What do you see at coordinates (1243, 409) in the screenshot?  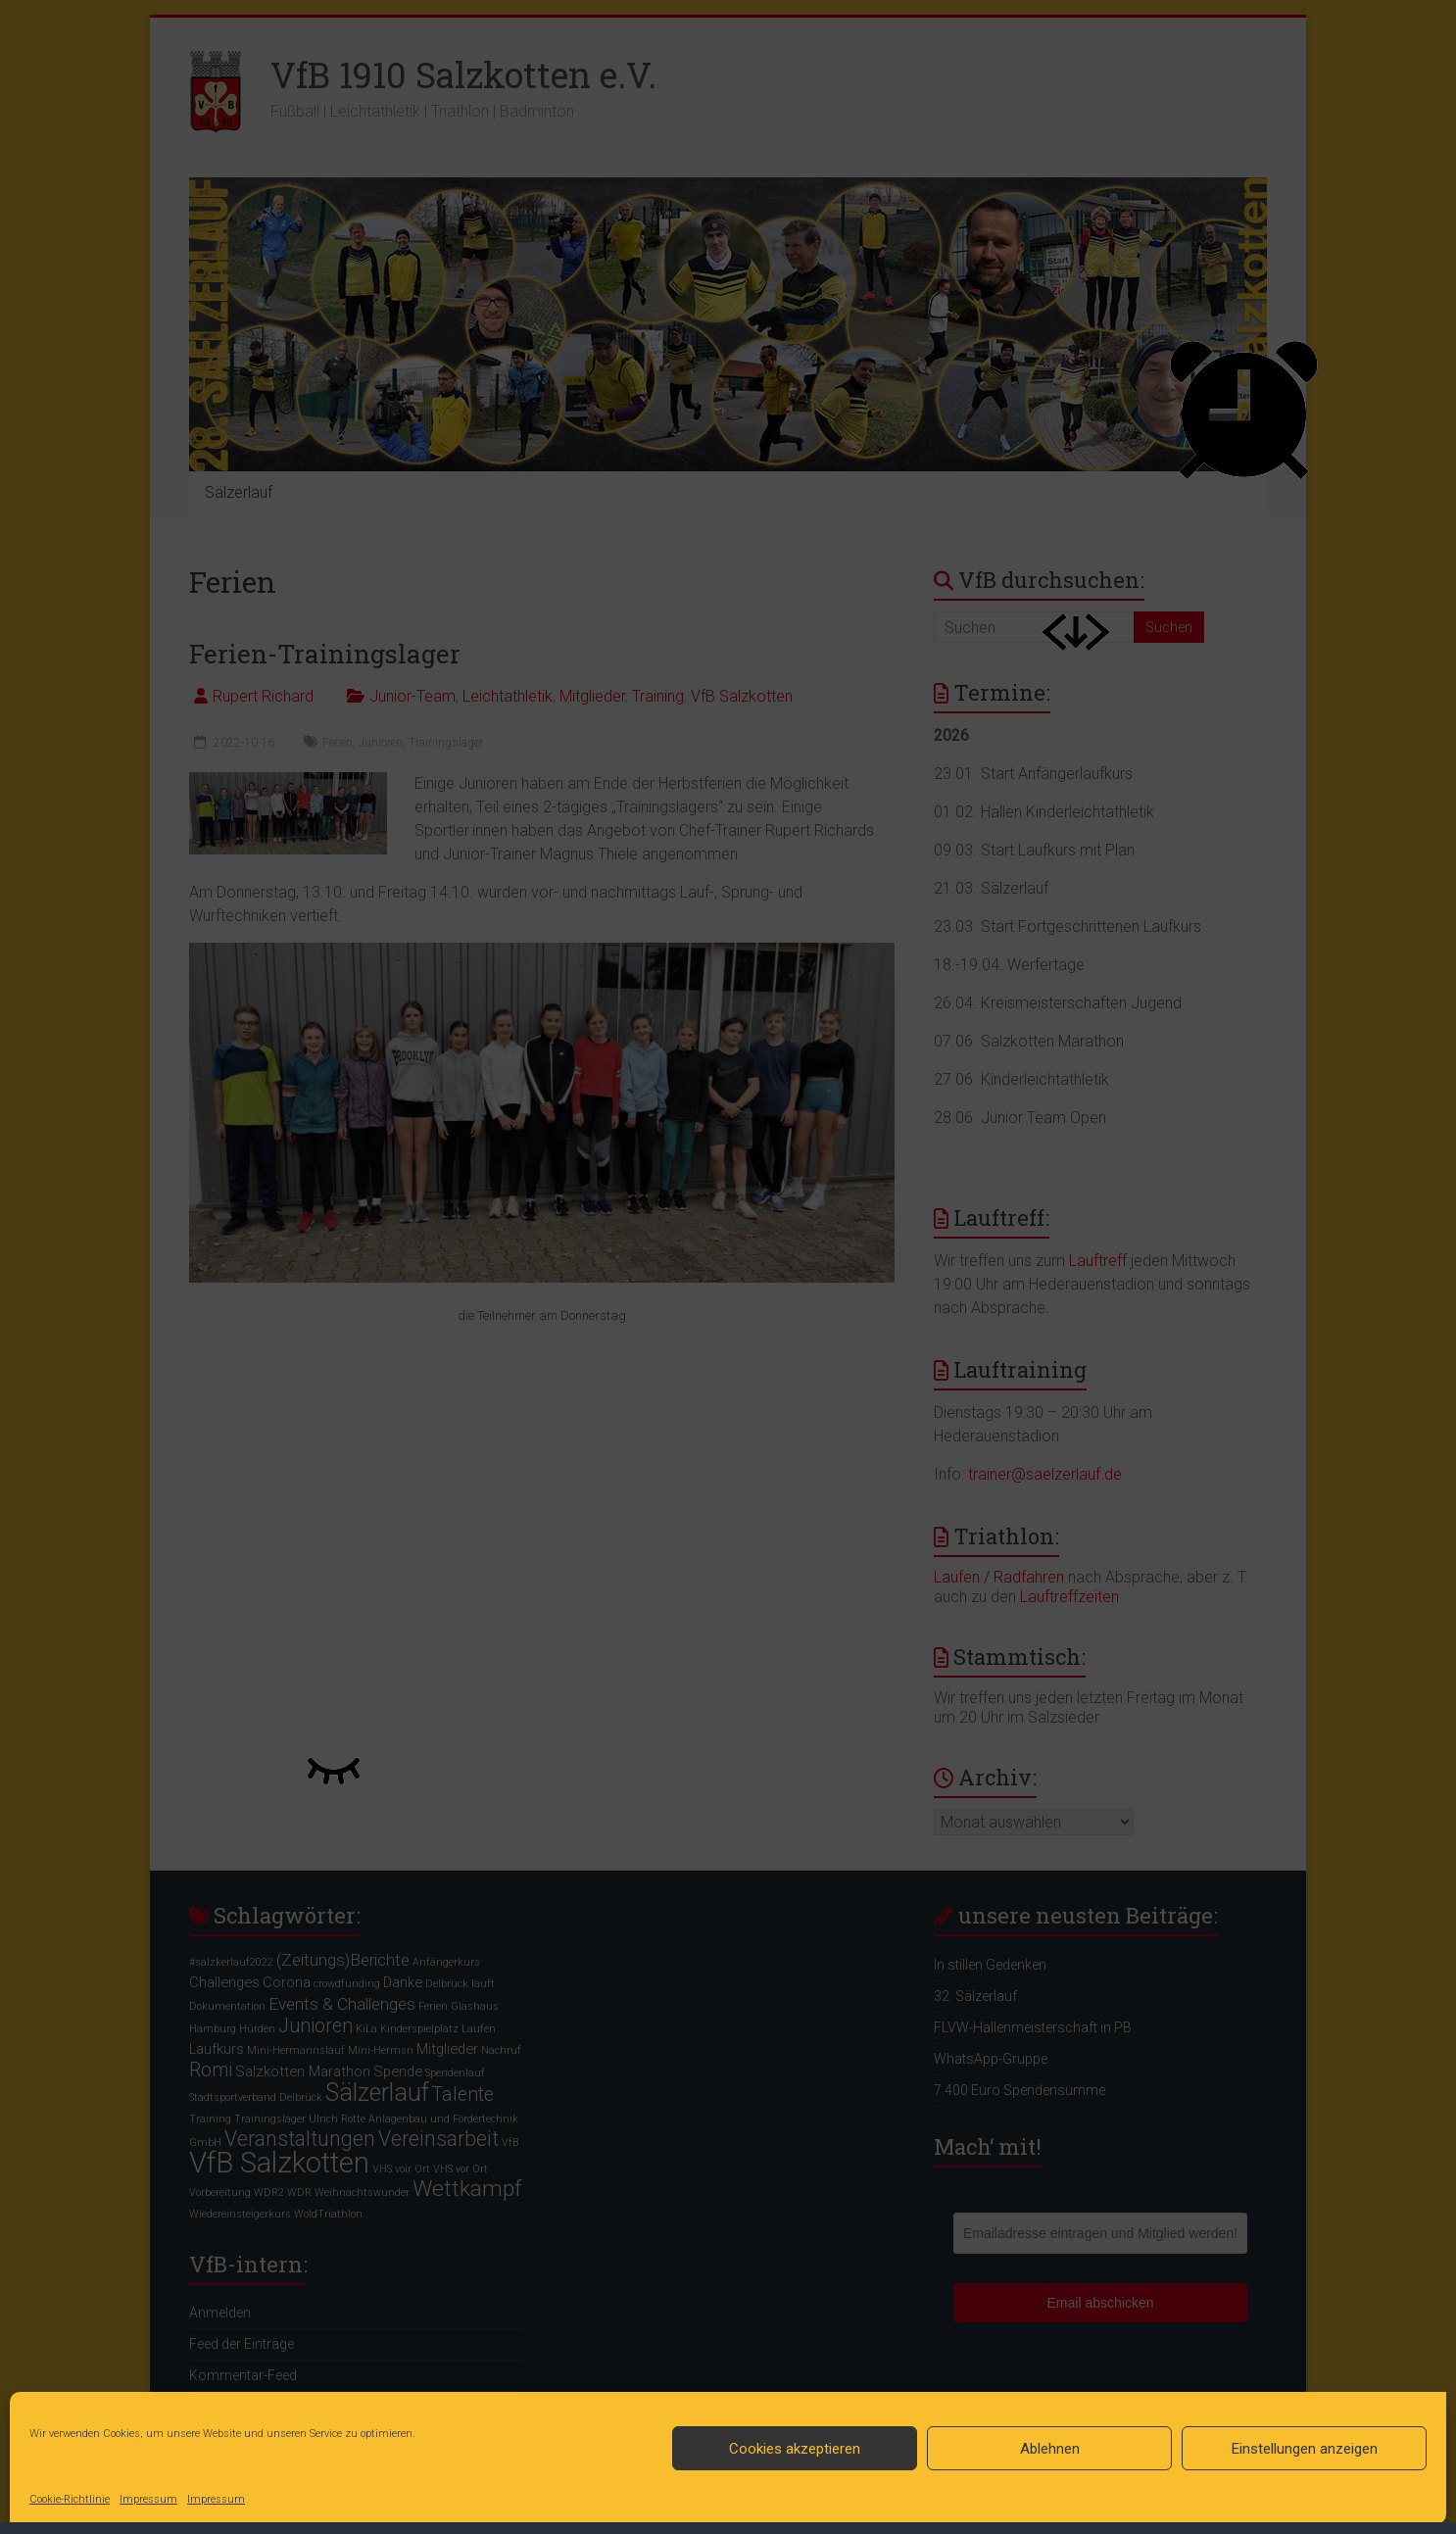 I see `set or manage alarms` at bounding box center [1243, 409].